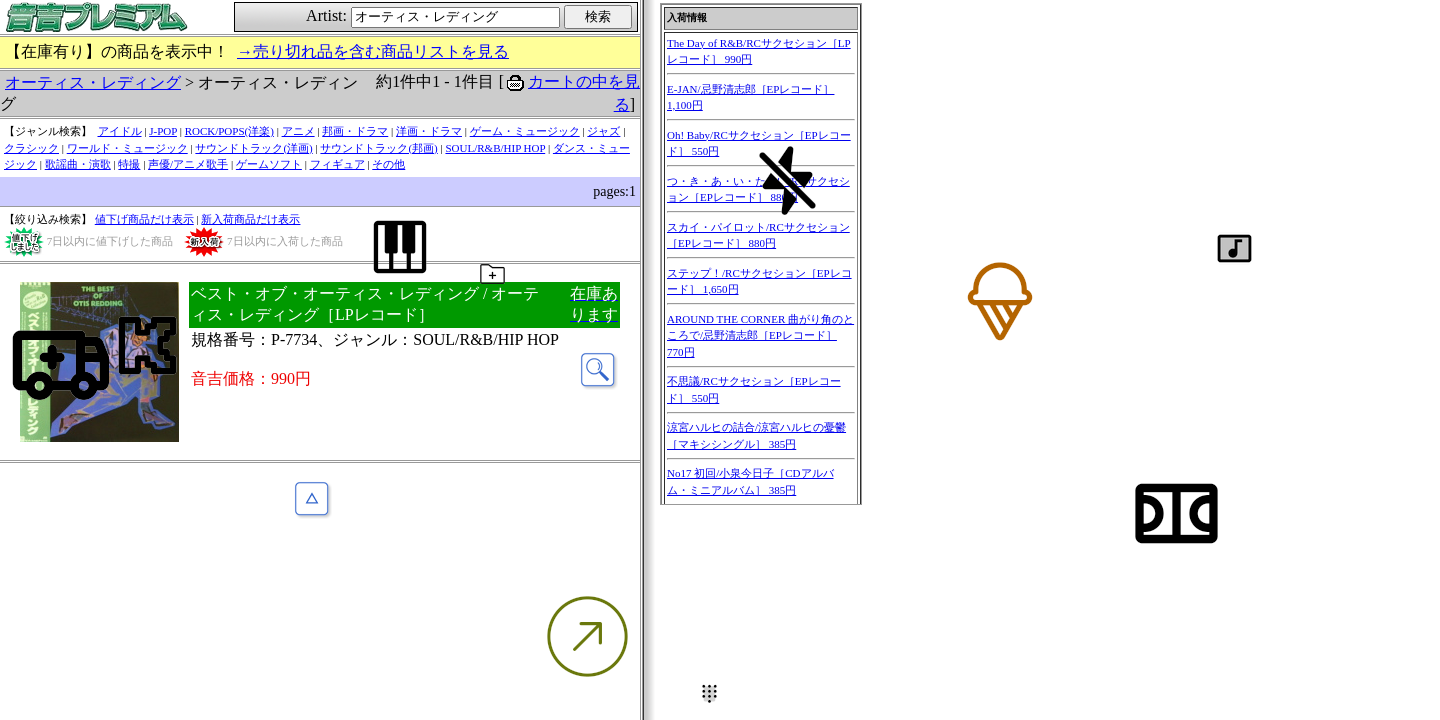 This screenshot has width=1440, height=720. Describe the element at coordinates (147, 345) in the screenshot. I see `visit kick streaming platform` at that location.